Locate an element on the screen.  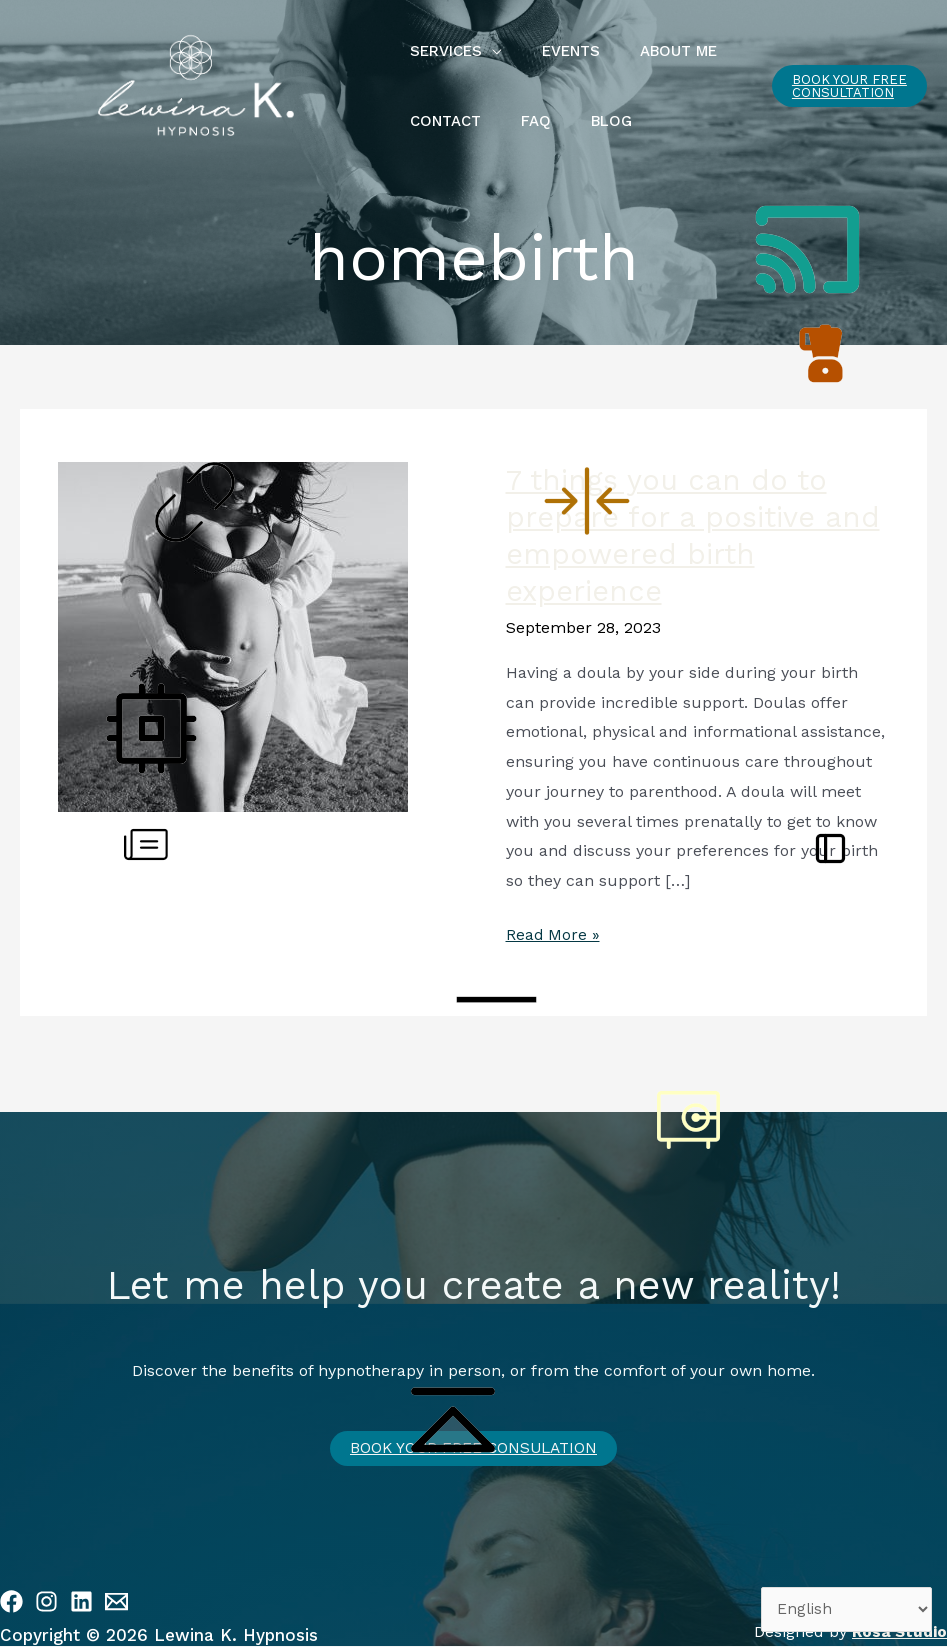
collapse content horizontally is located at coordinates (587, 501).